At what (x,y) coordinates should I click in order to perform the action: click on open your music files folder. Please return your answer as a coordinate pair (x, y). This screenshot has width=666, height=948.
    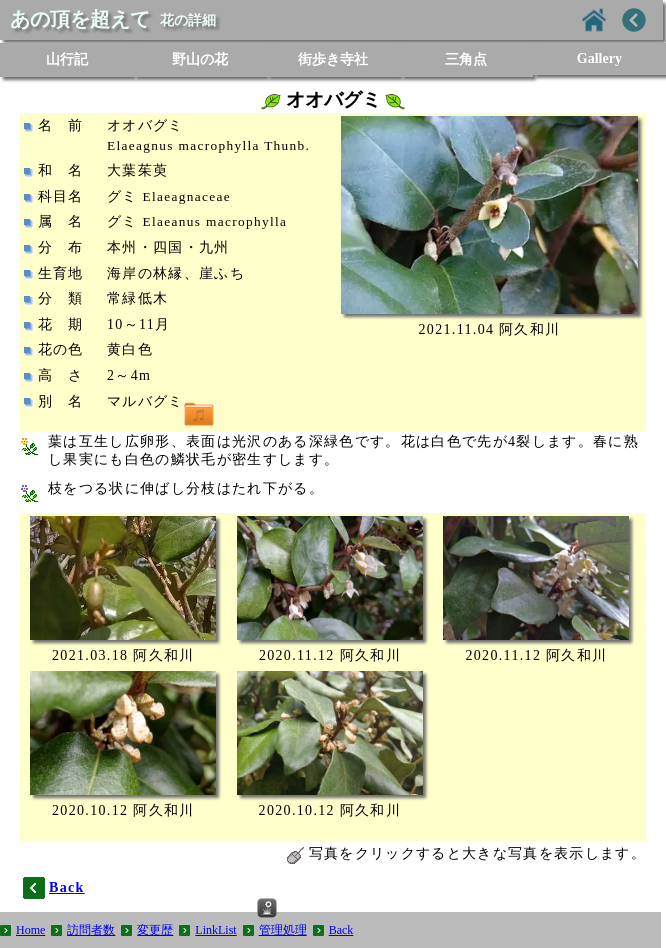
    Looking at the image, I should click on (199, 414).